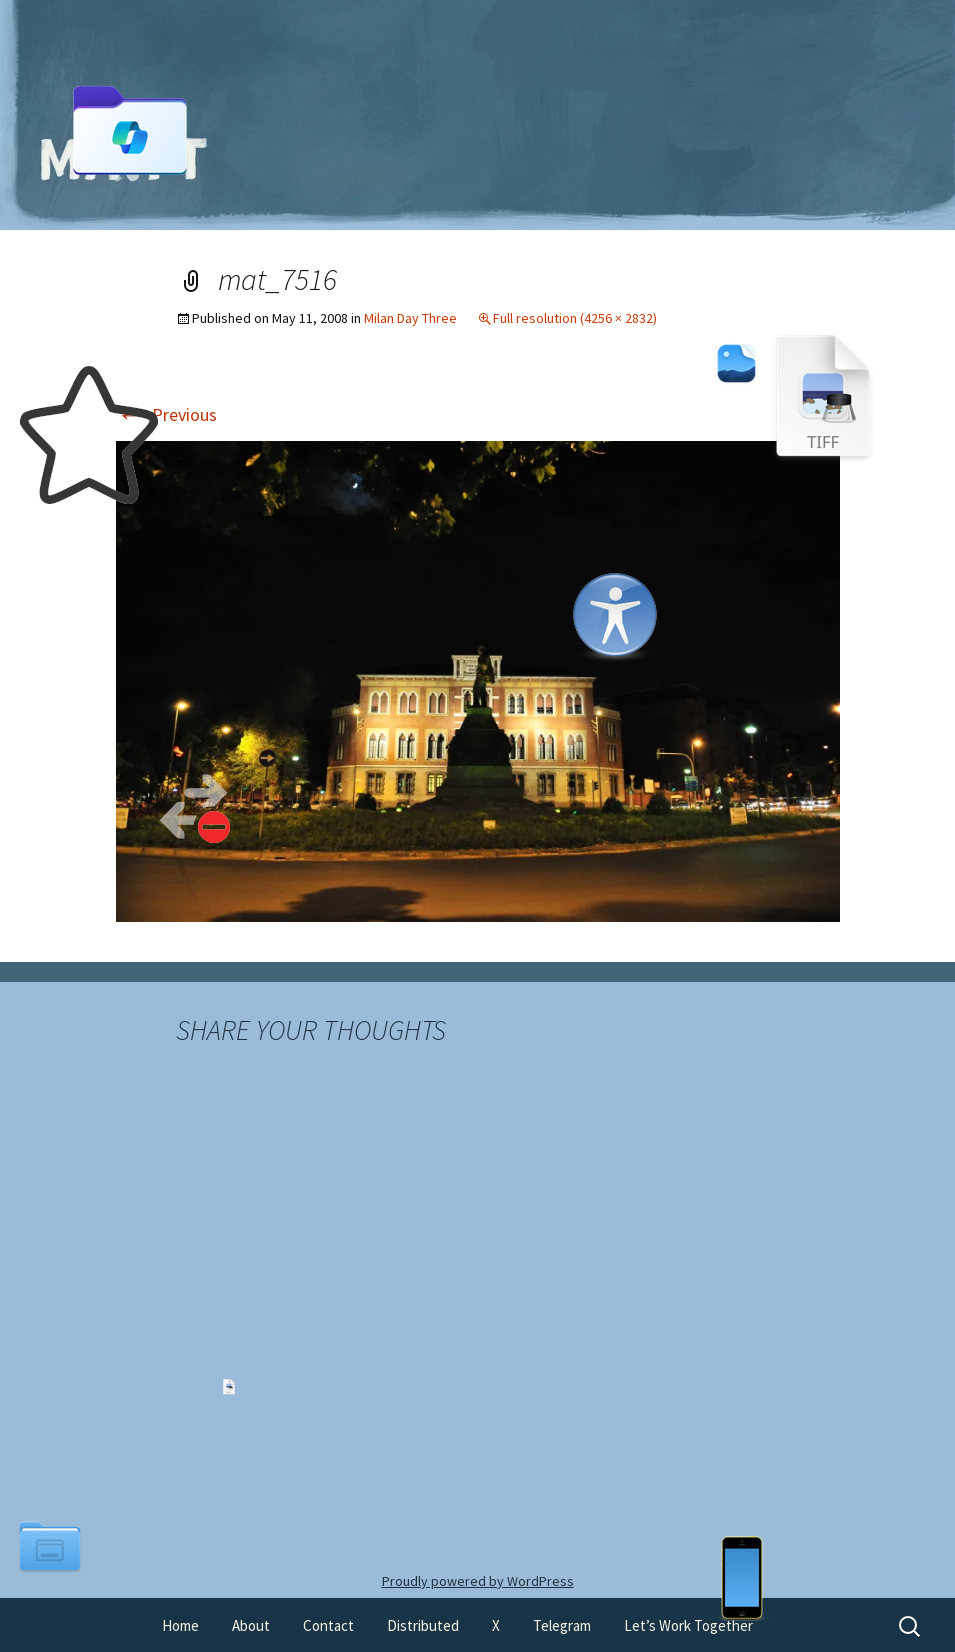 The image size is (955, 1652). I want to click on network connection error, so click(193, 806).